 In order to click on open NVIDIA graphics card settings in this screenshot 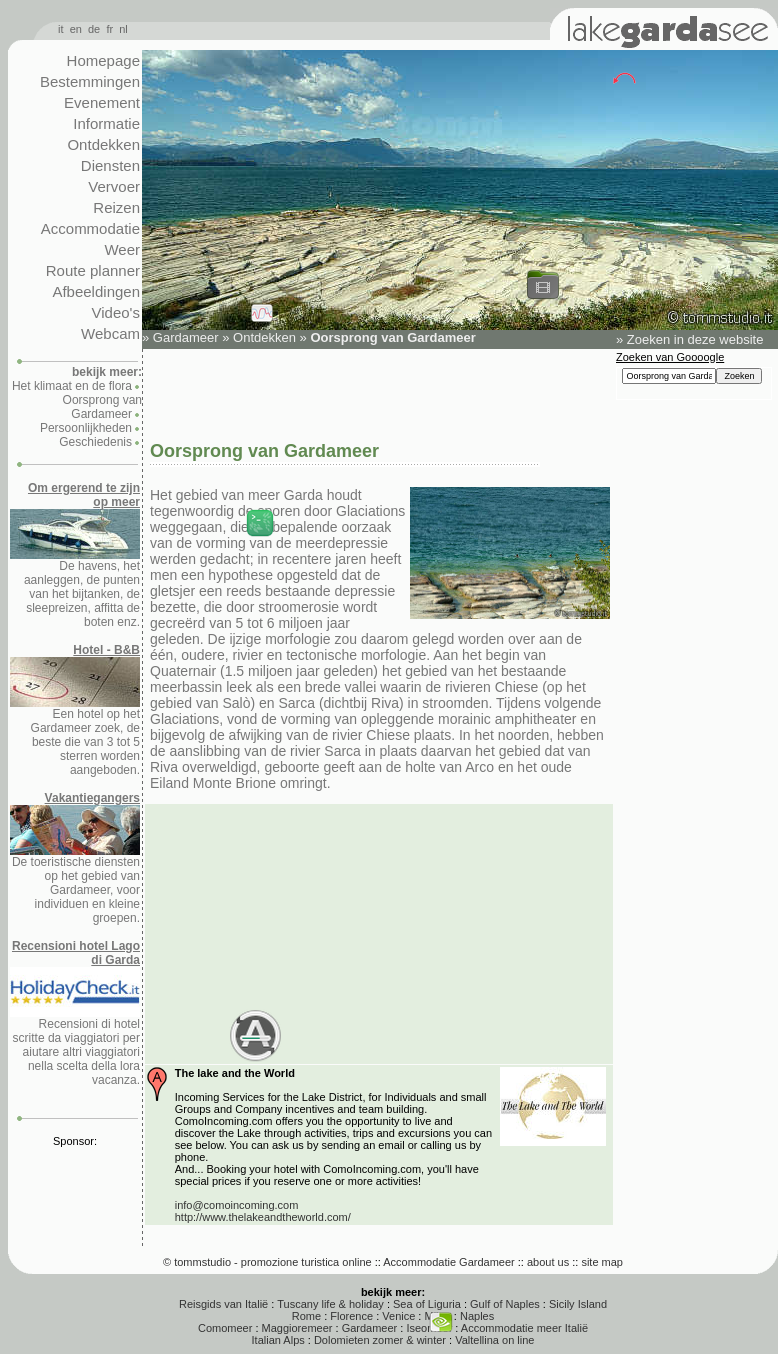, I will do `click(441, 1322)`.